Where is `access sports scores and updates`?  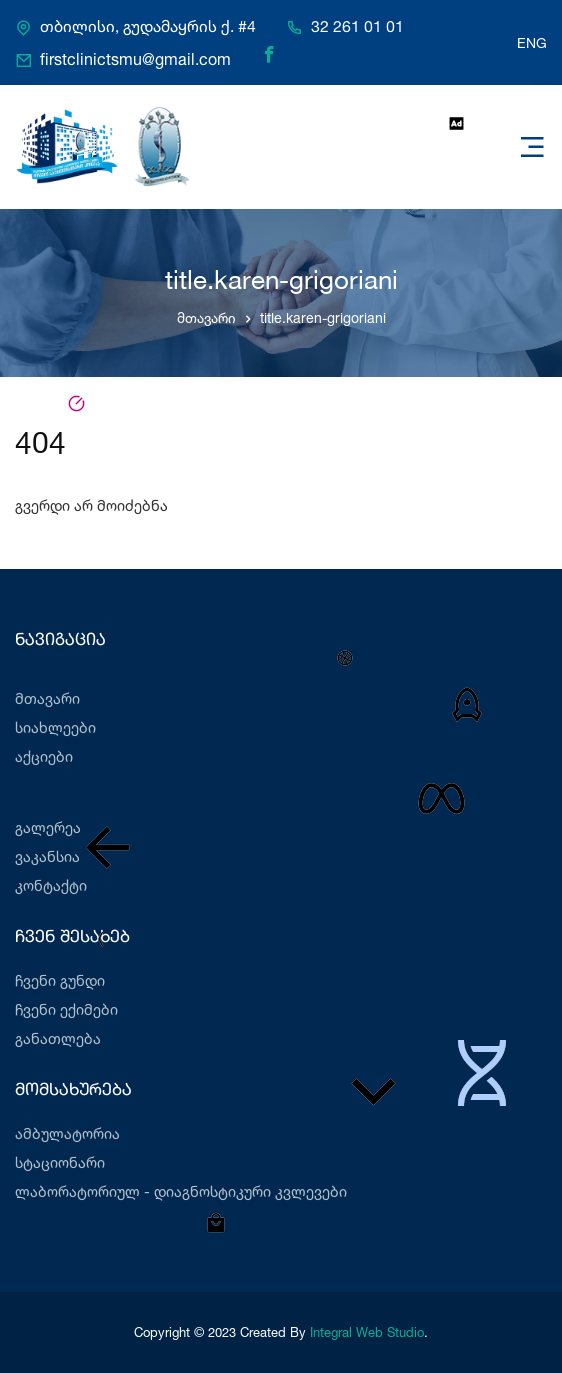 access sports scores and updates is located at coordinates (345, 658).